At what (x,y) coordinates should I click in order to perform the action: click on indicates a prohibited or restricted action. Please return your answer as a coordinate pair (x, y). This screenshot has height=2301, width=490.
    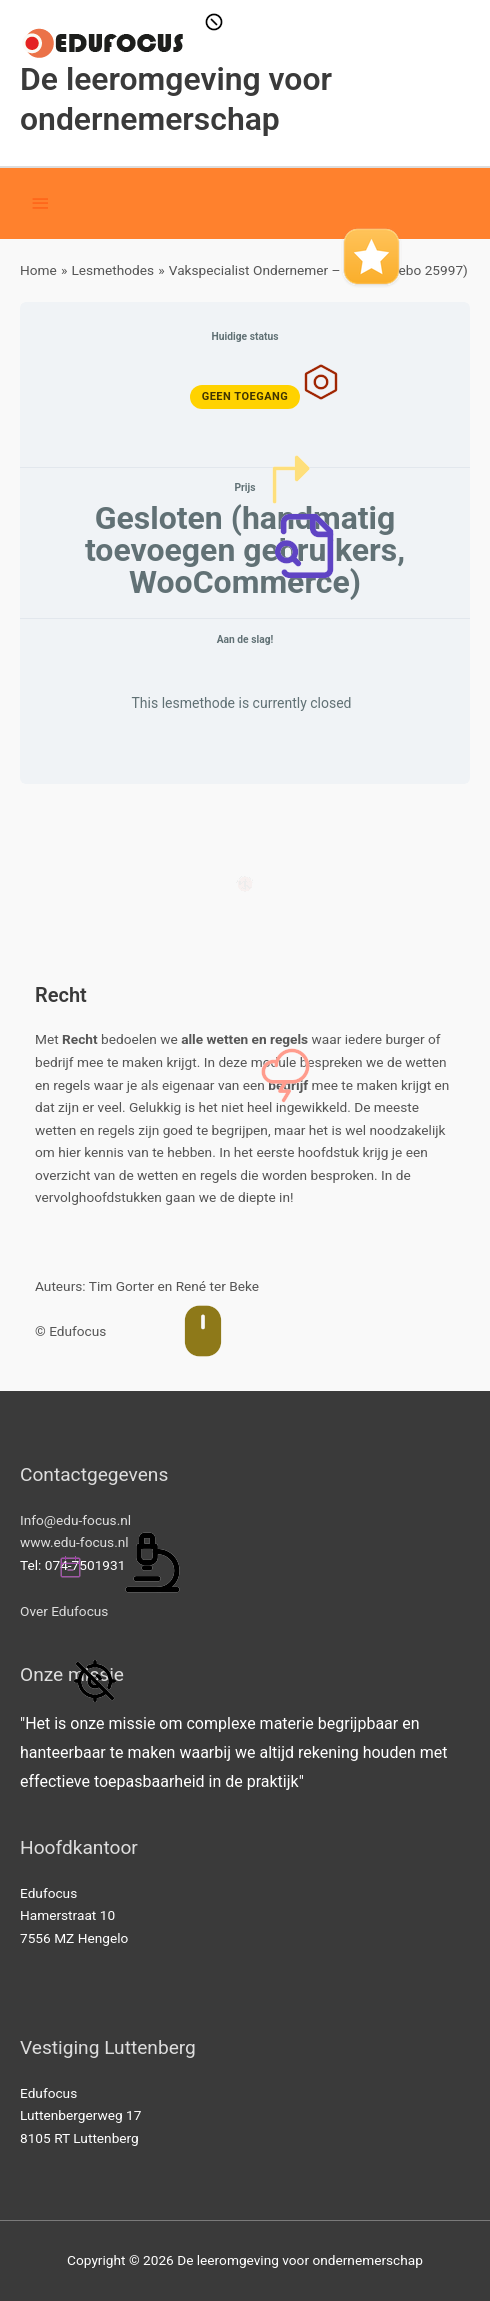
    Looking at the image, I should click on (214, 22).